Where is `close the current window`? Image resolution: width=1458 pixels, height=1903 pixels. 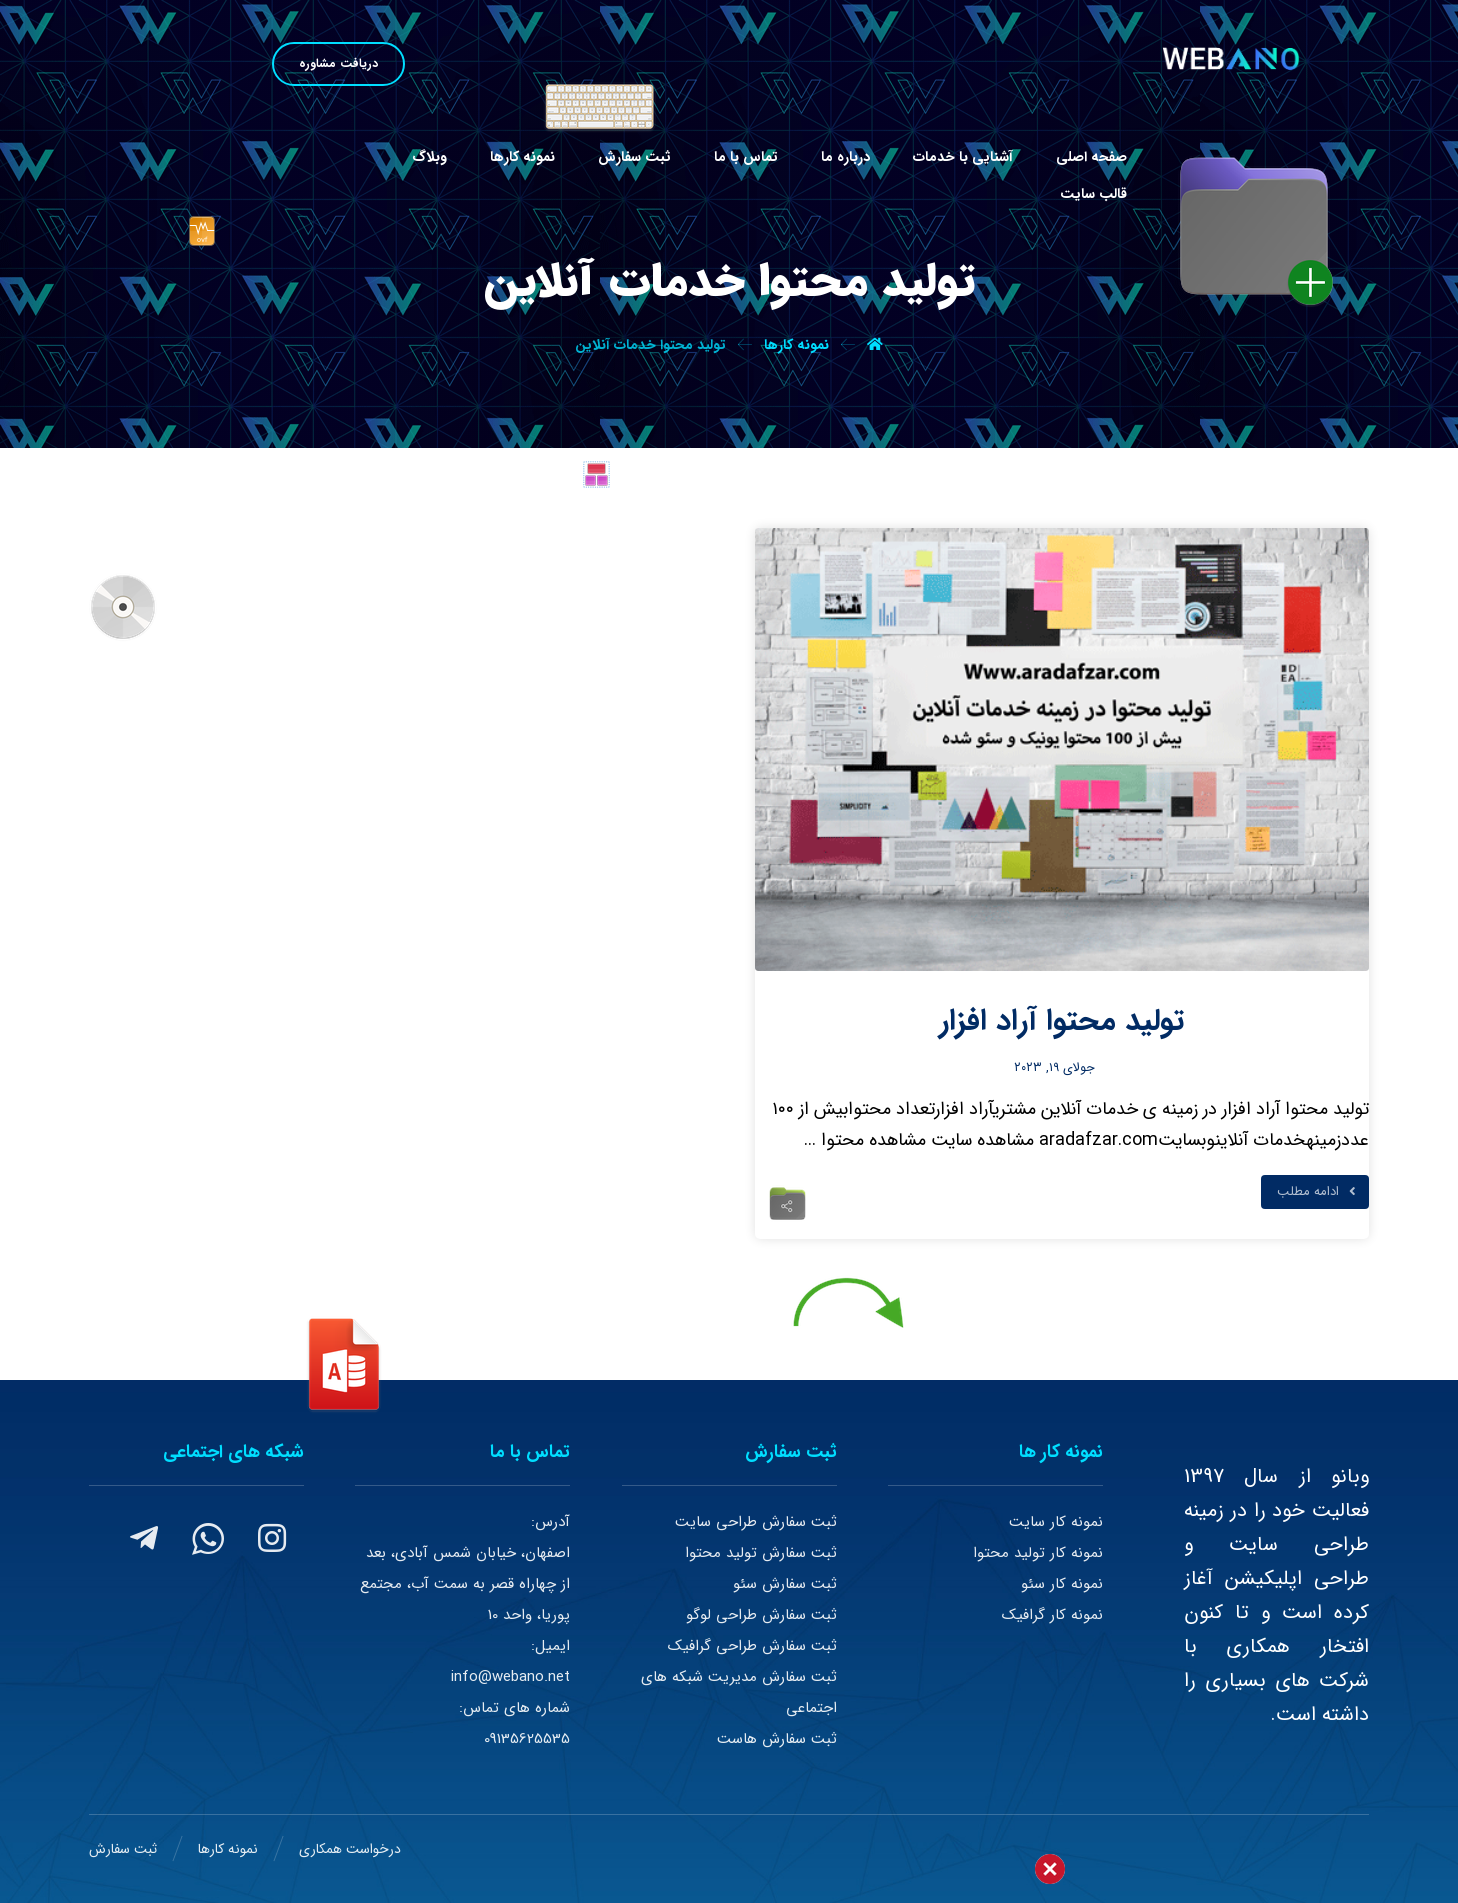
close the current window is located at coordinates (1050, 1869).